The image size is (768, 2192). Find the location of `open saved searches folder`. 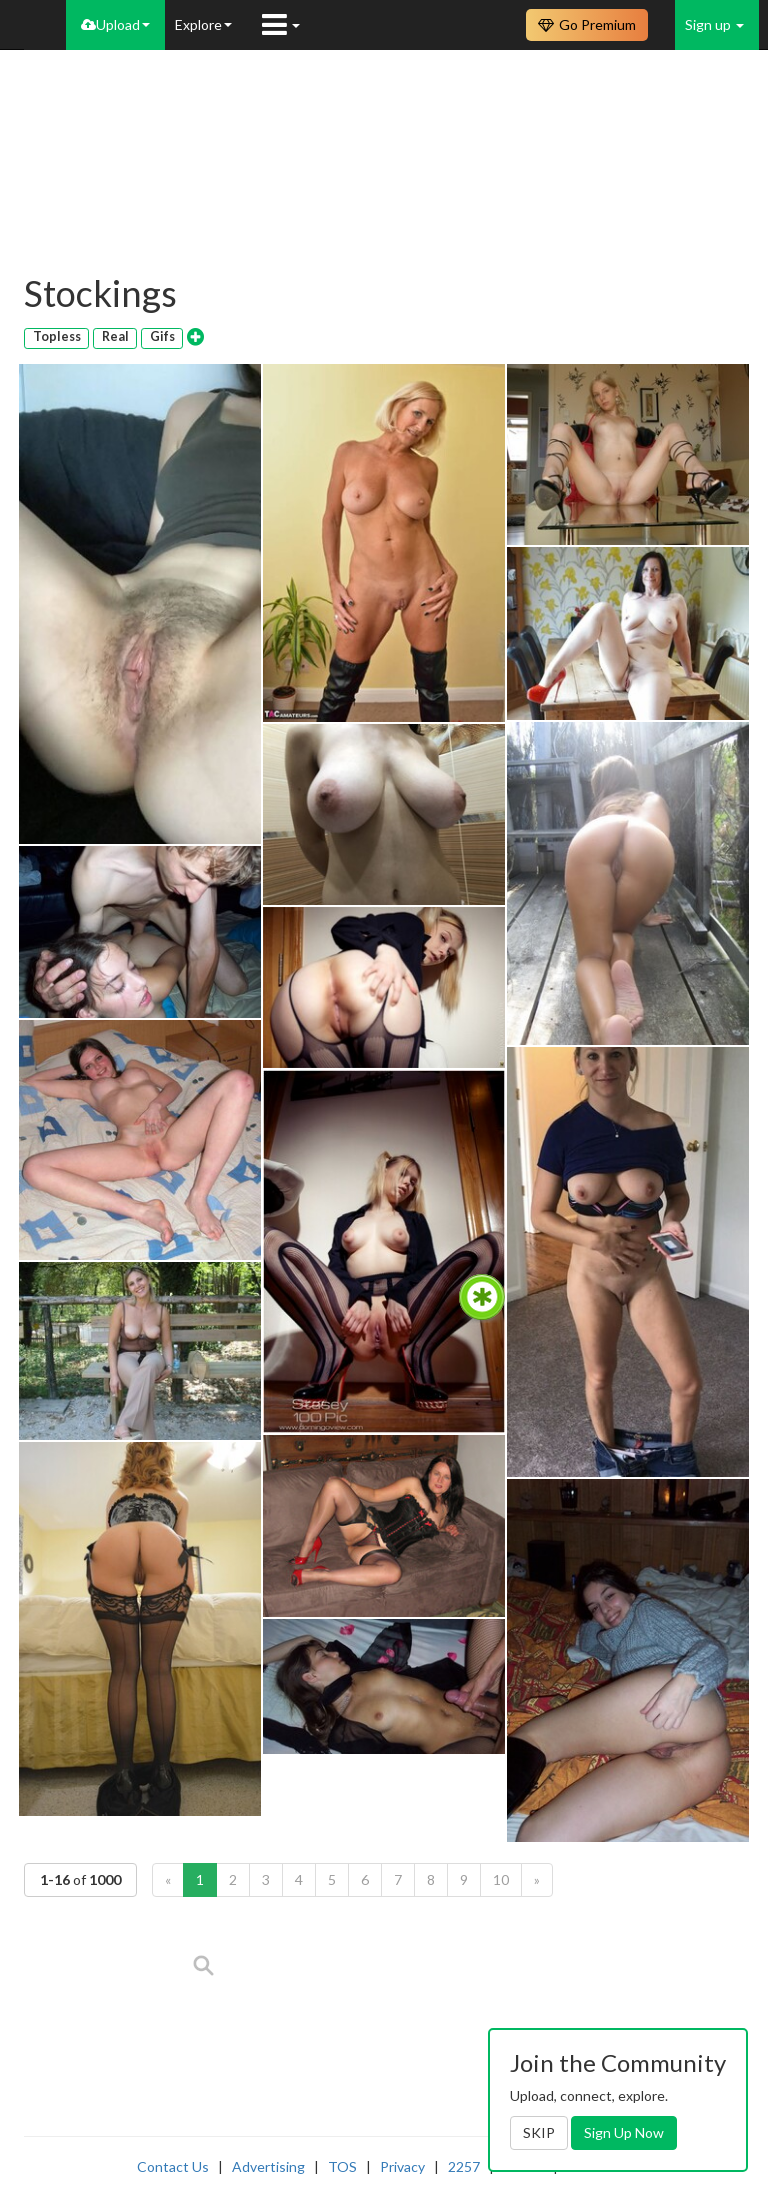

open saved searches folder is located at coordinates (203, 1965).